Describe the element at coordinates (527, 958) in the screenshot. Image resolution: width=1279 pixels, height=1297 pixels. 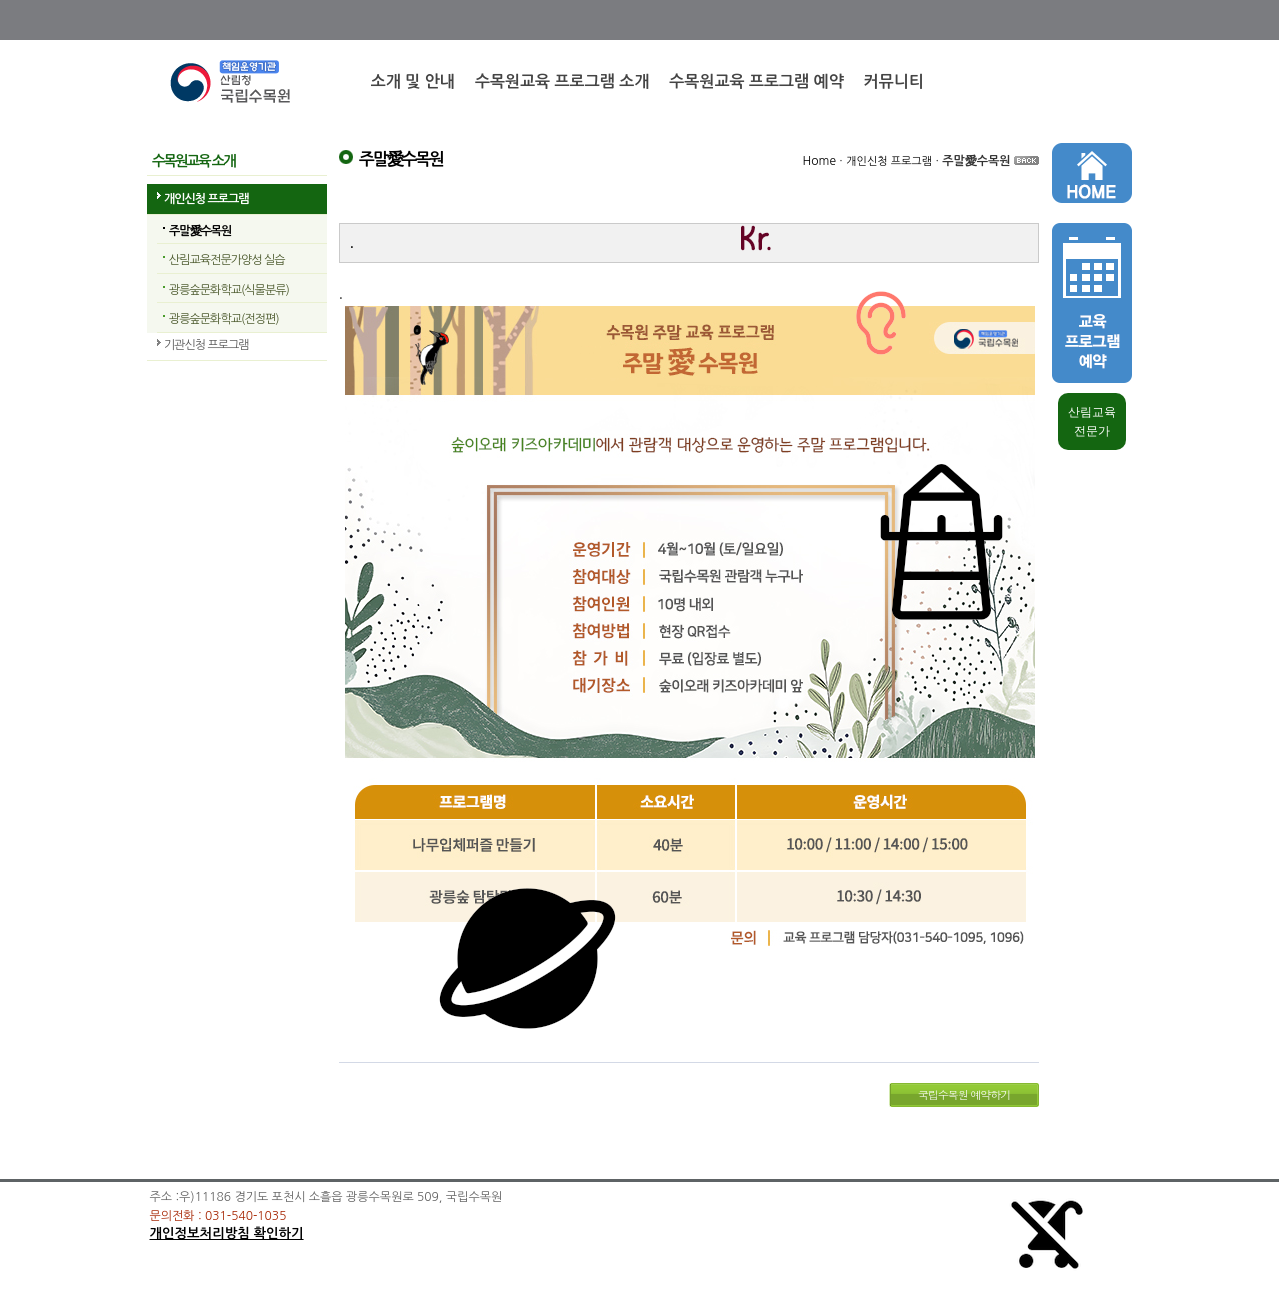
I see `explore global or worldwide content` at that location.